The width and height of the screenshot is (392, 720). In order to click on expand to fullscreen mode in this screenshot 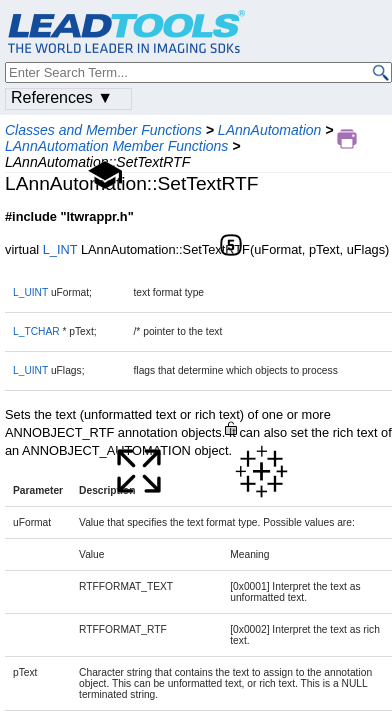, I will do `click(139, 471)`.